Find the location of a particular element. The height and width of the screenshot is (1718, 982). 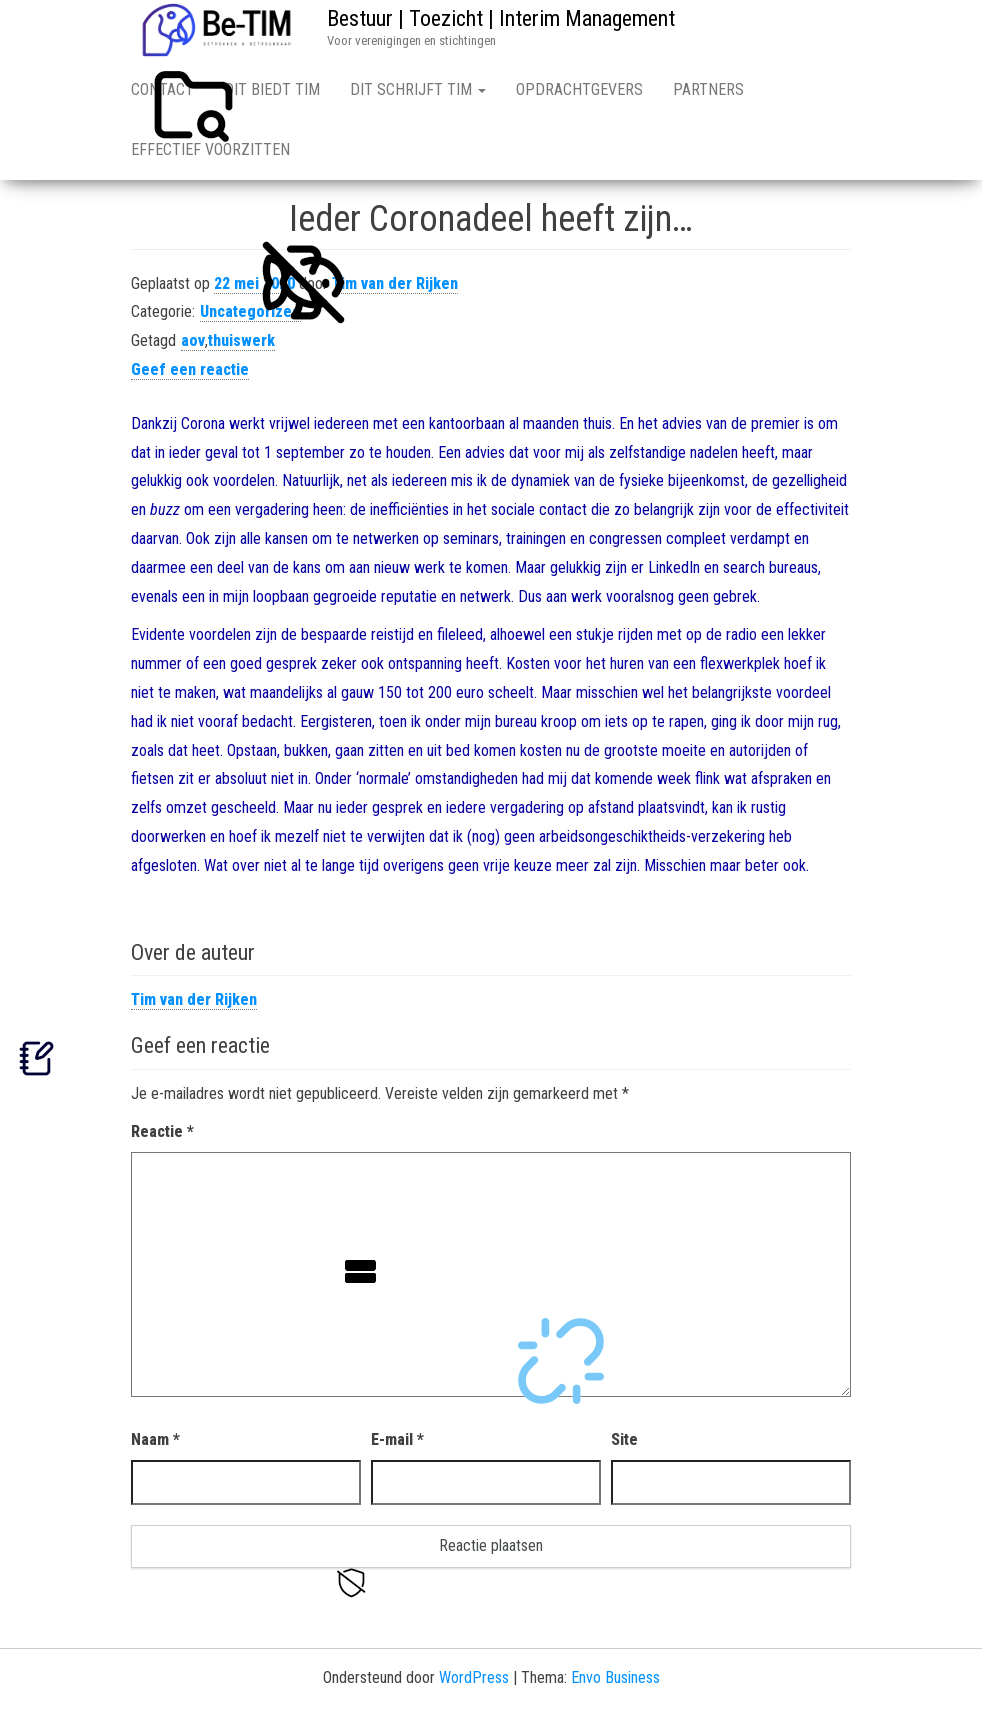

indicates no fishing allowed is located at coordinates (303, 282).